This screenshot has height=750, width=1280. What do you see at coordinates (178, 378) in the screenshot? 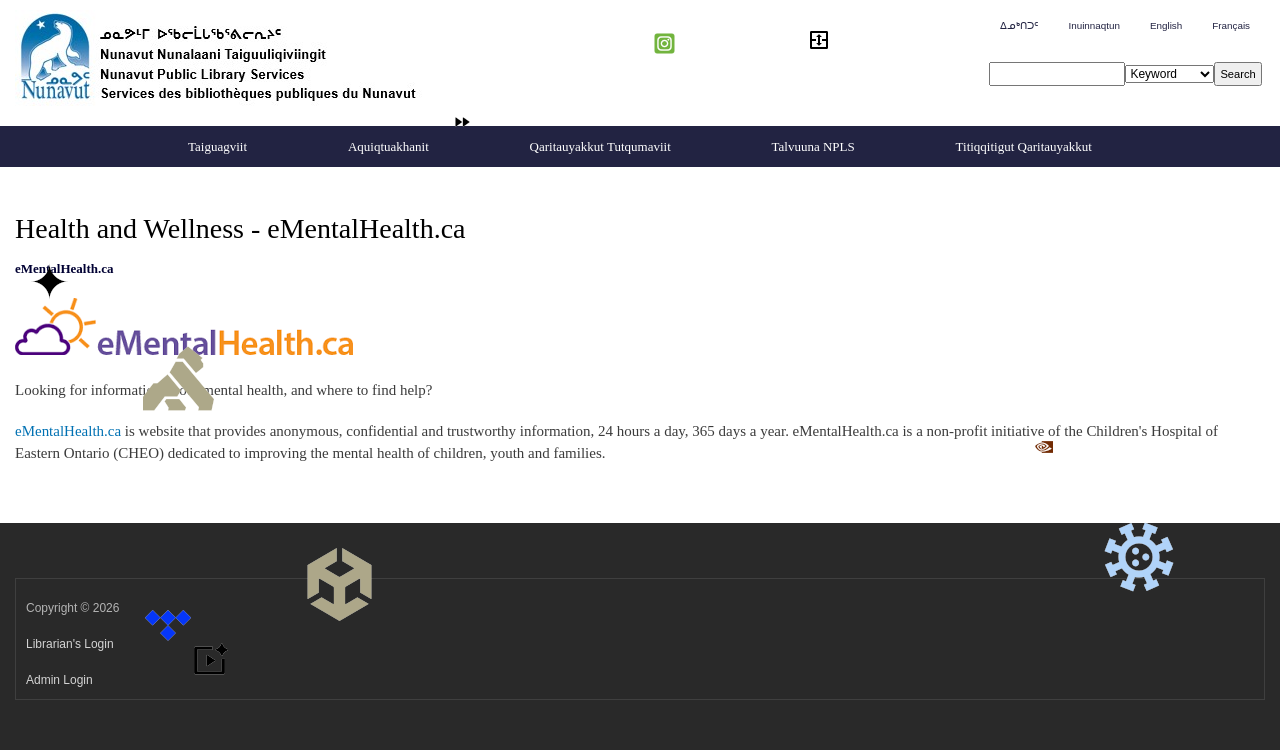
I see `Kong API gateway logo` at bounding box center [178, 378].